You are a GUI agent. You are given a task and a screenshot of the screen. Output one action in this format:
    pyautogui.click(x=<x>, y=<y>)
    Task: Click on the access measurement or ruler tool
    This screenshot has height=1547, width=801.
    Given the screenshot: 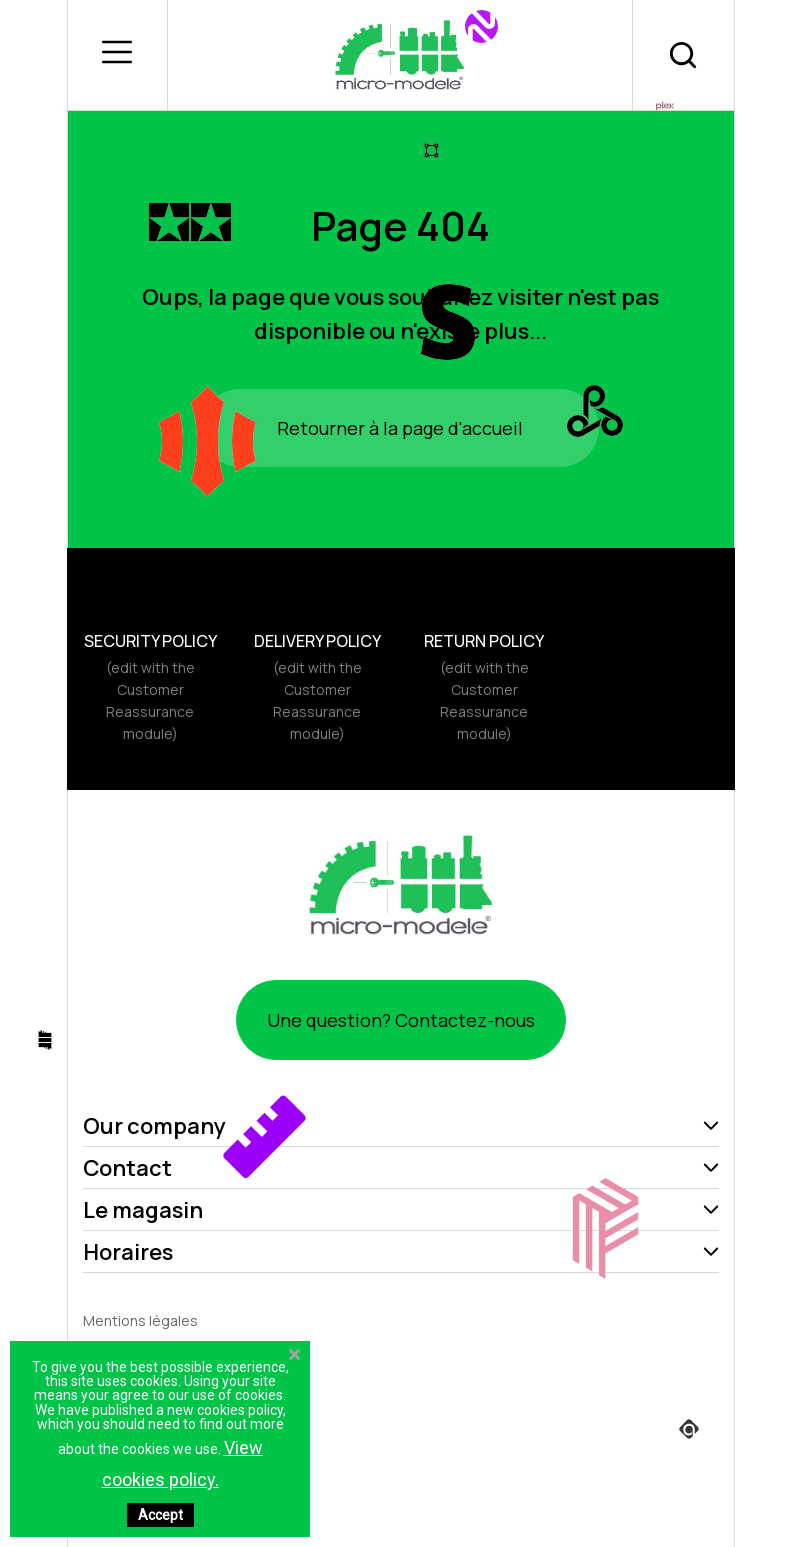 What is the action you would take?
    pyautogui.click(x=264, y=1134)
    